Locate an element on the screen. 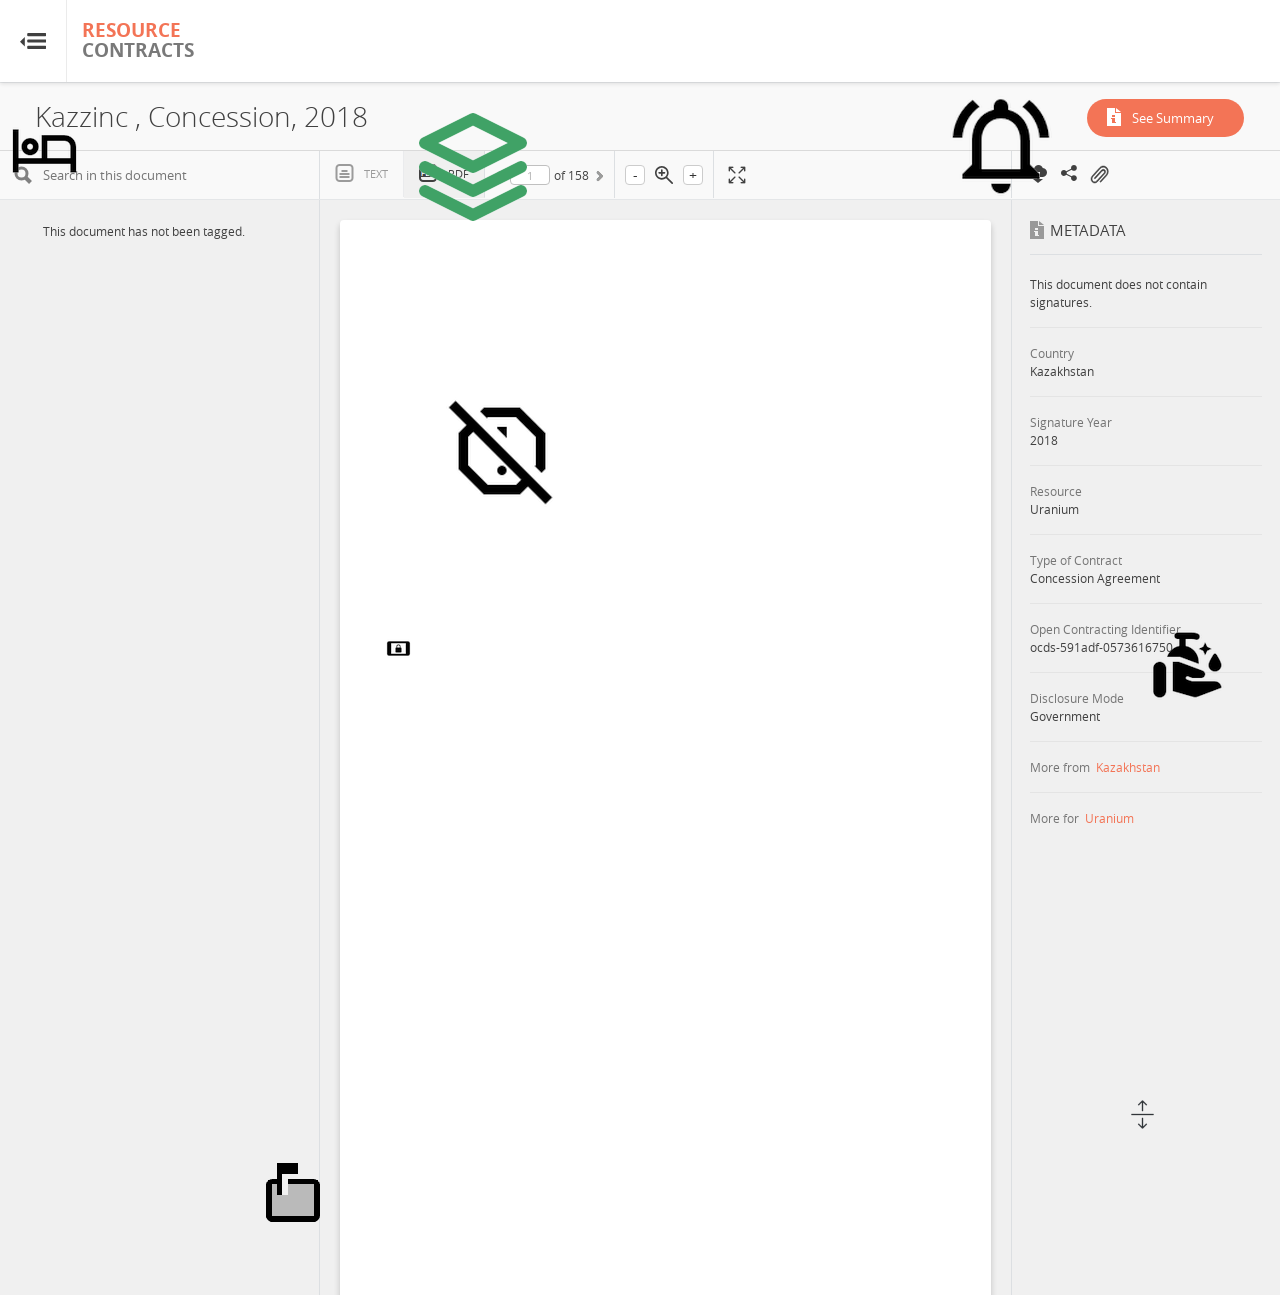  hand washing or hygiene reminder is located at coordinates (1189, 665).